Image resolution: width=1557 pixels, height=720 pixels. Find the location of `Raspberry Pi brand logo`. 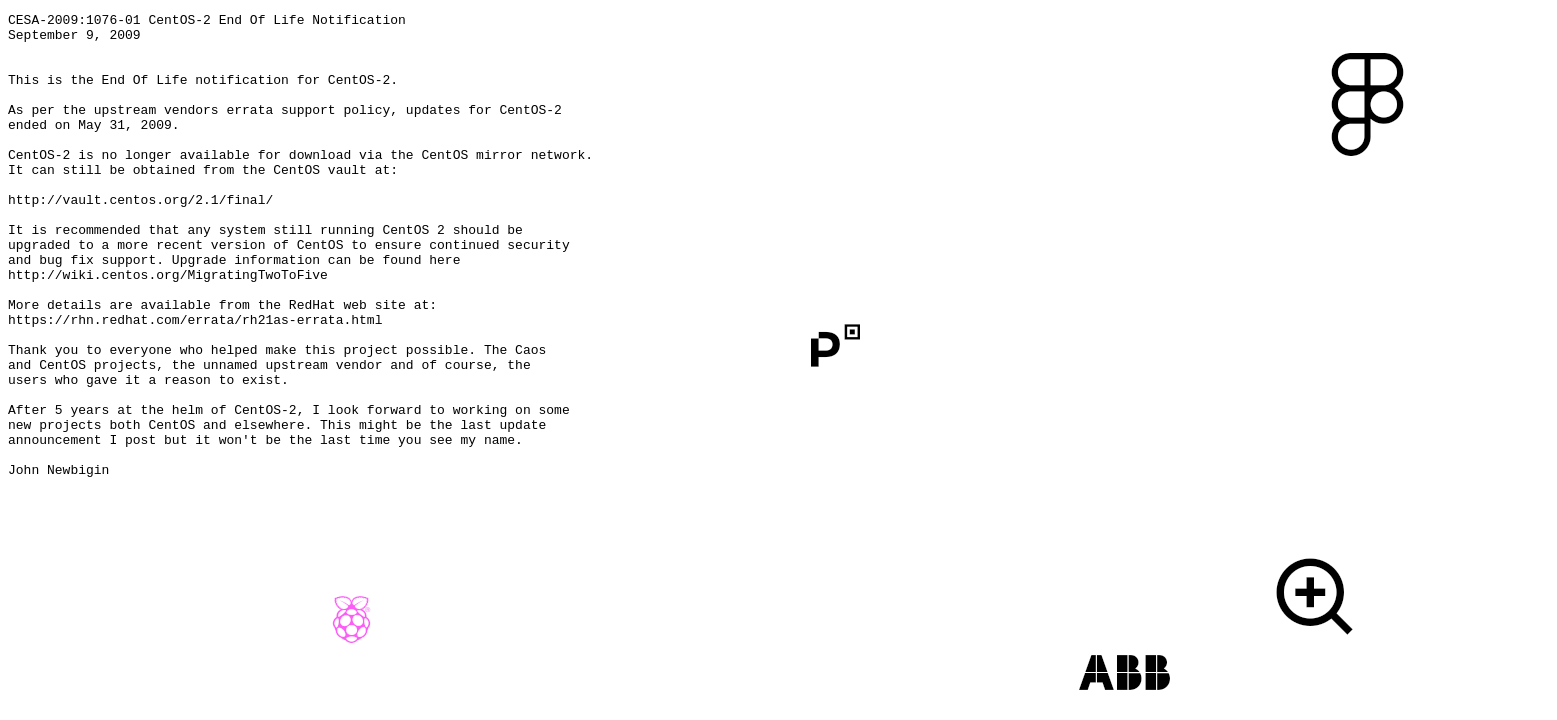

Raspberry Pi brand logo is located at coordinates (351, 619).